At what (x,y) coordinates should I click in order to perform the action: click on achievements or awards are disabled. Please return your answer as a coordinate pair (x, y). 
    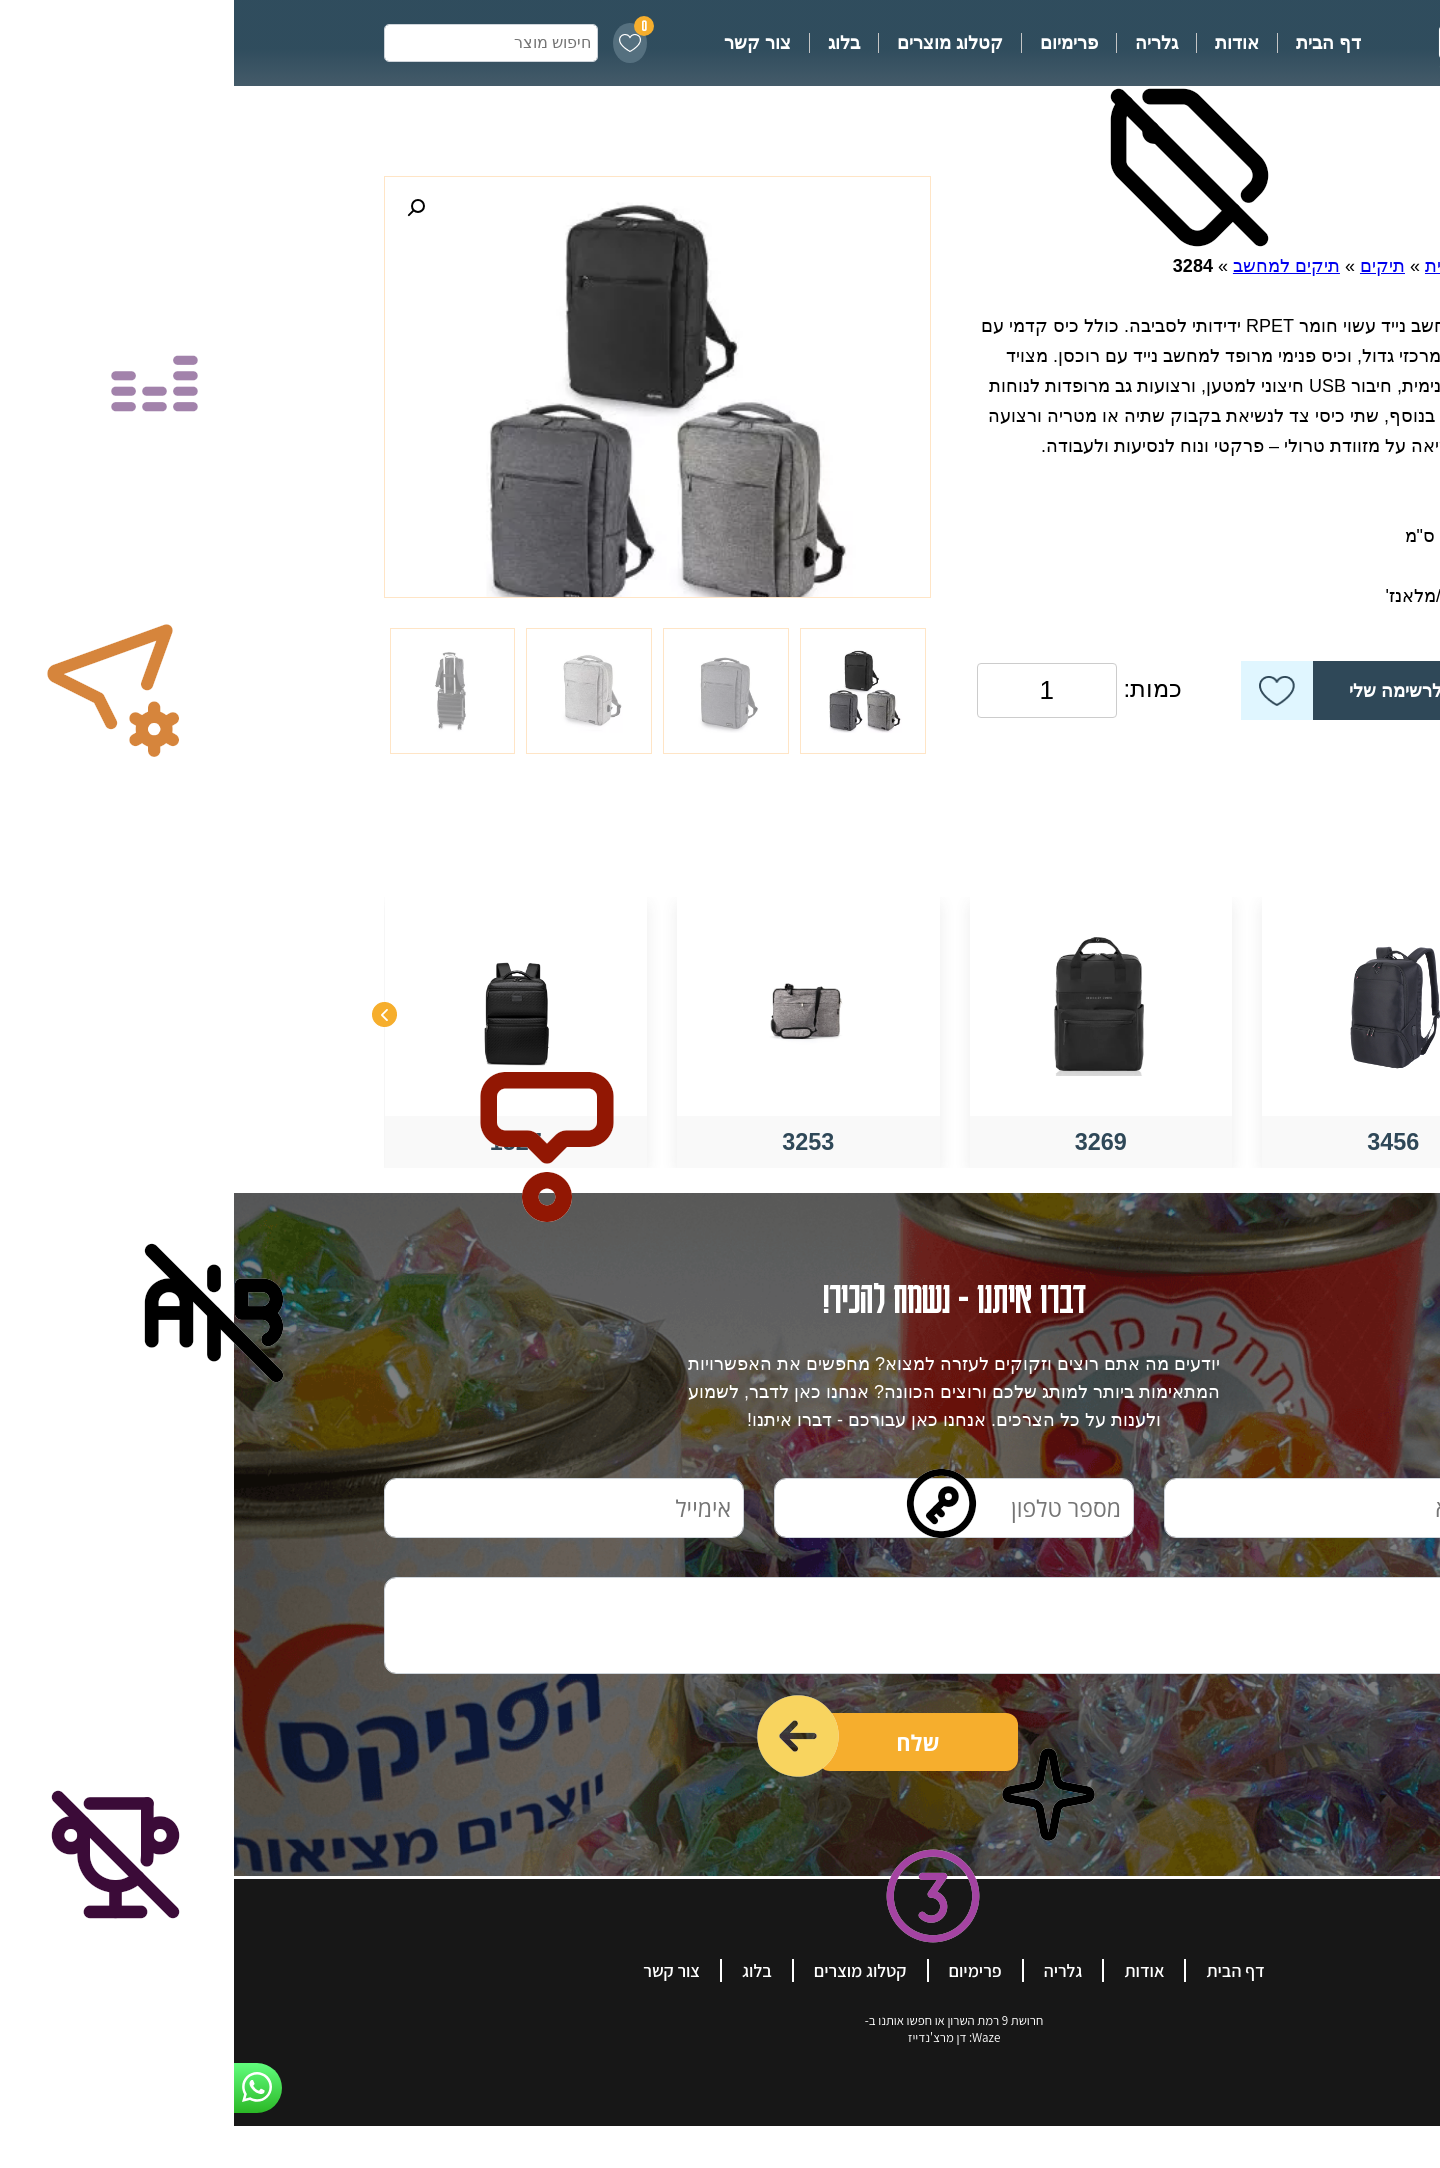
    Looking at the image, I should click on (115, 1854).